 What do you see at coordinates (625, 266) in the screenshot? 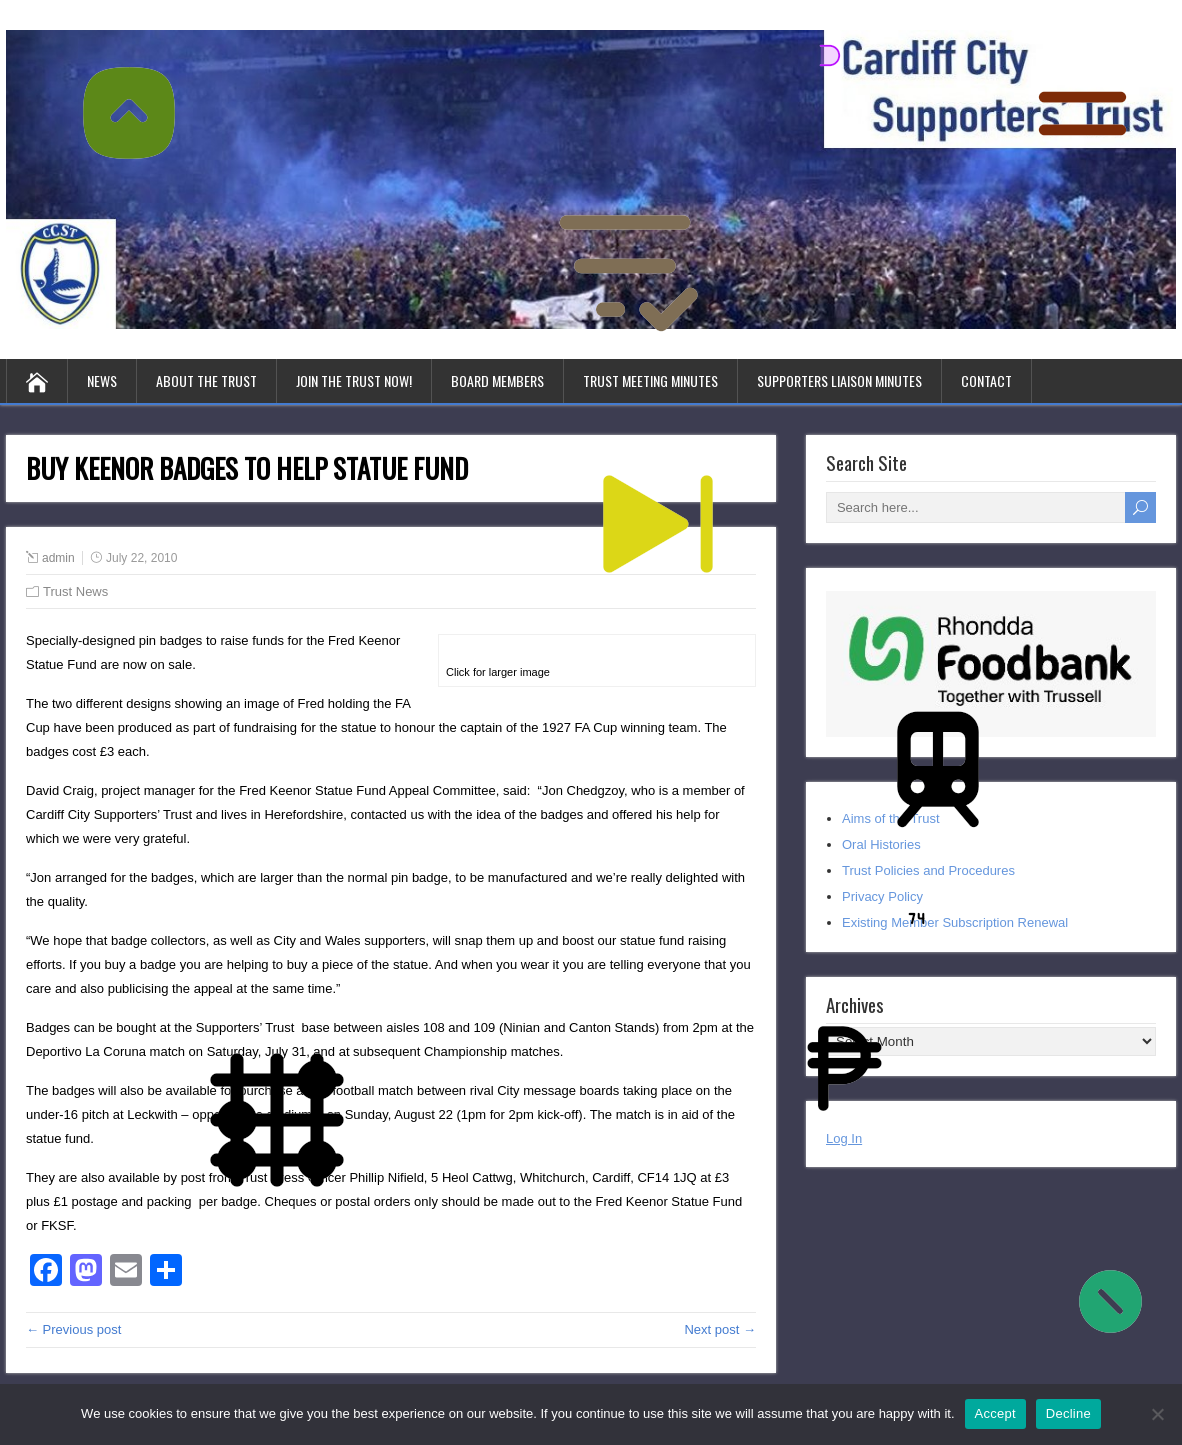
I see `filter applied successfully` at bounding box center [625, 266].